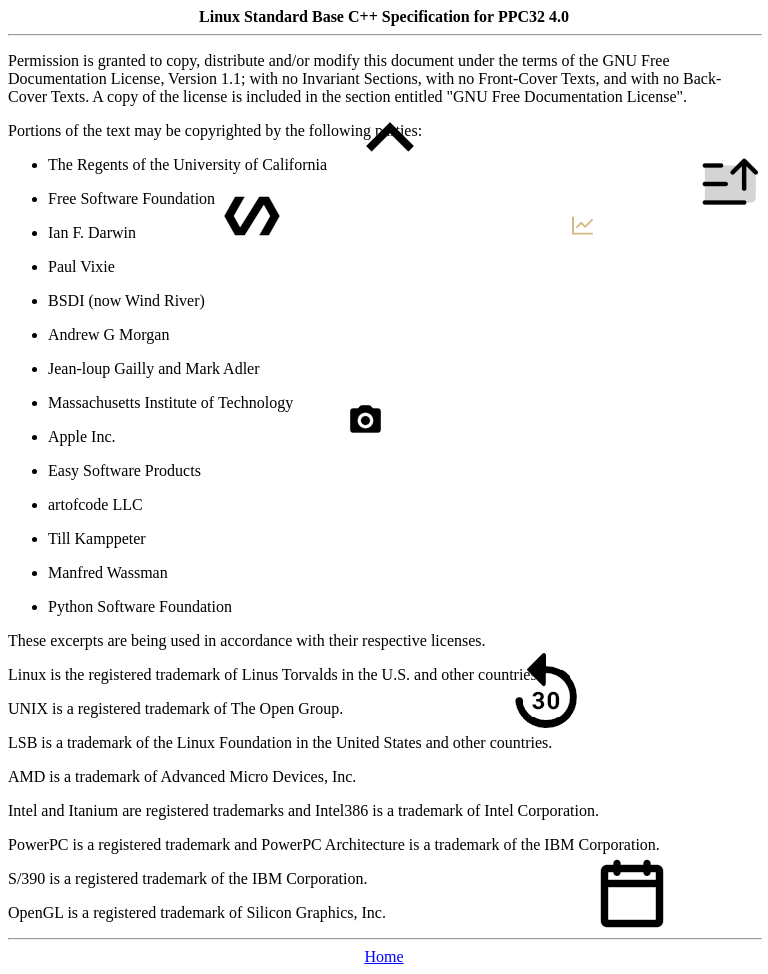 Image resolution: width=768 pixels, height=974 pixels. I want to click on sort items in descending order, so click(728, 184).